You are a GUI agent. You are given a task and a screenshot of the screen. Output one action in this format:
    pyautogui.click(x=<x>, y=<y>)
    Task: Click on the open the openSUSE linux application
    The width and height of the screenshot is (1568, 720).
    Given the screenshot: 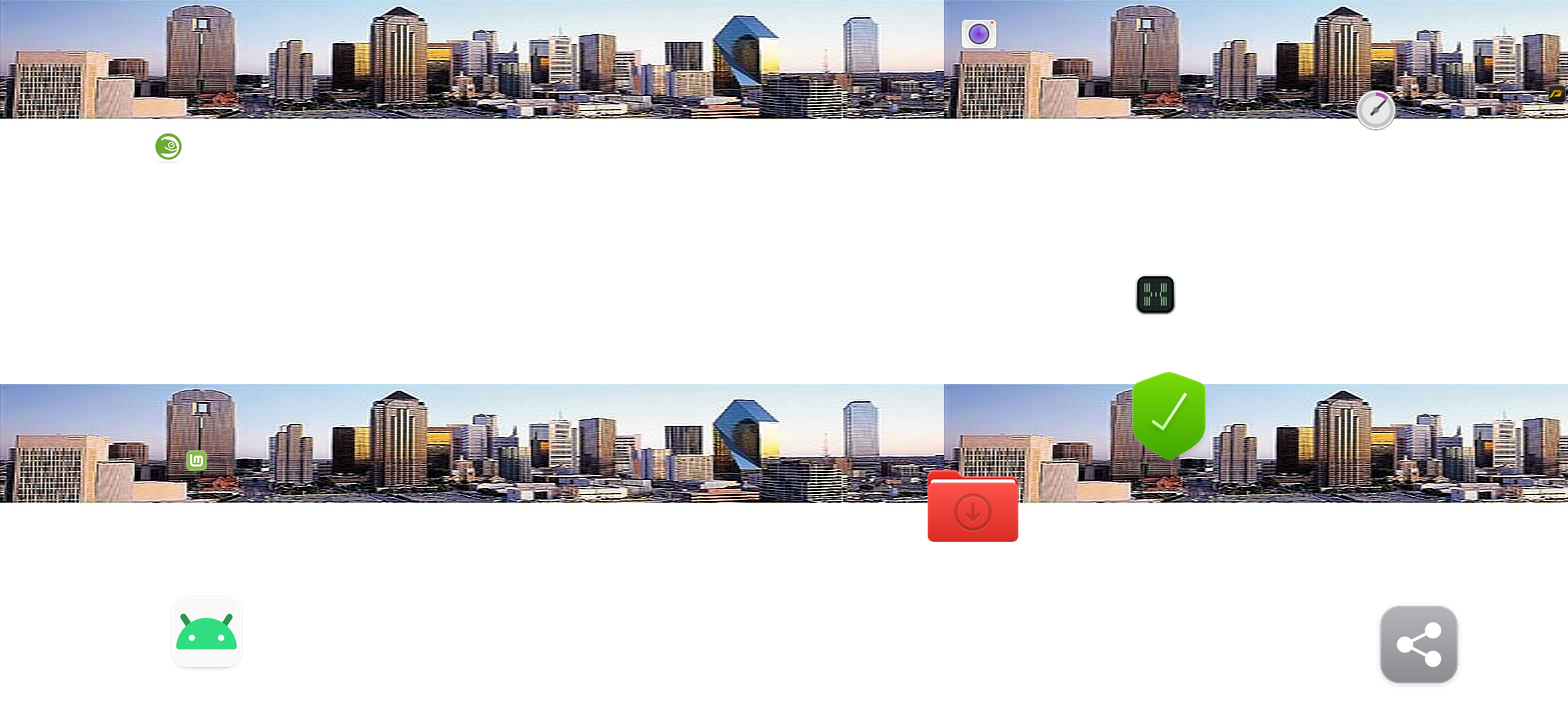 What is the action you would take?
    pyautogui.click(x=168, y=146)
    